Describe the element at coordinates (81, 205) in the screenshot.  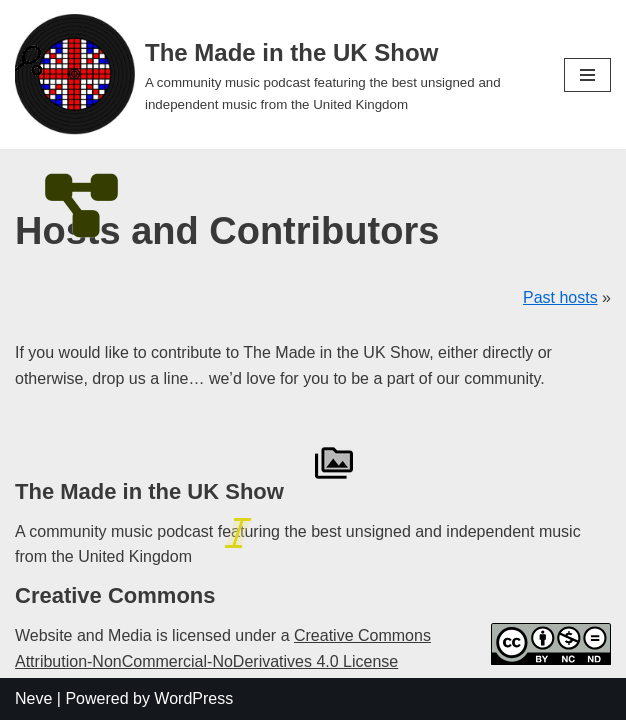
I see `view project workflow or diagram` at that location.